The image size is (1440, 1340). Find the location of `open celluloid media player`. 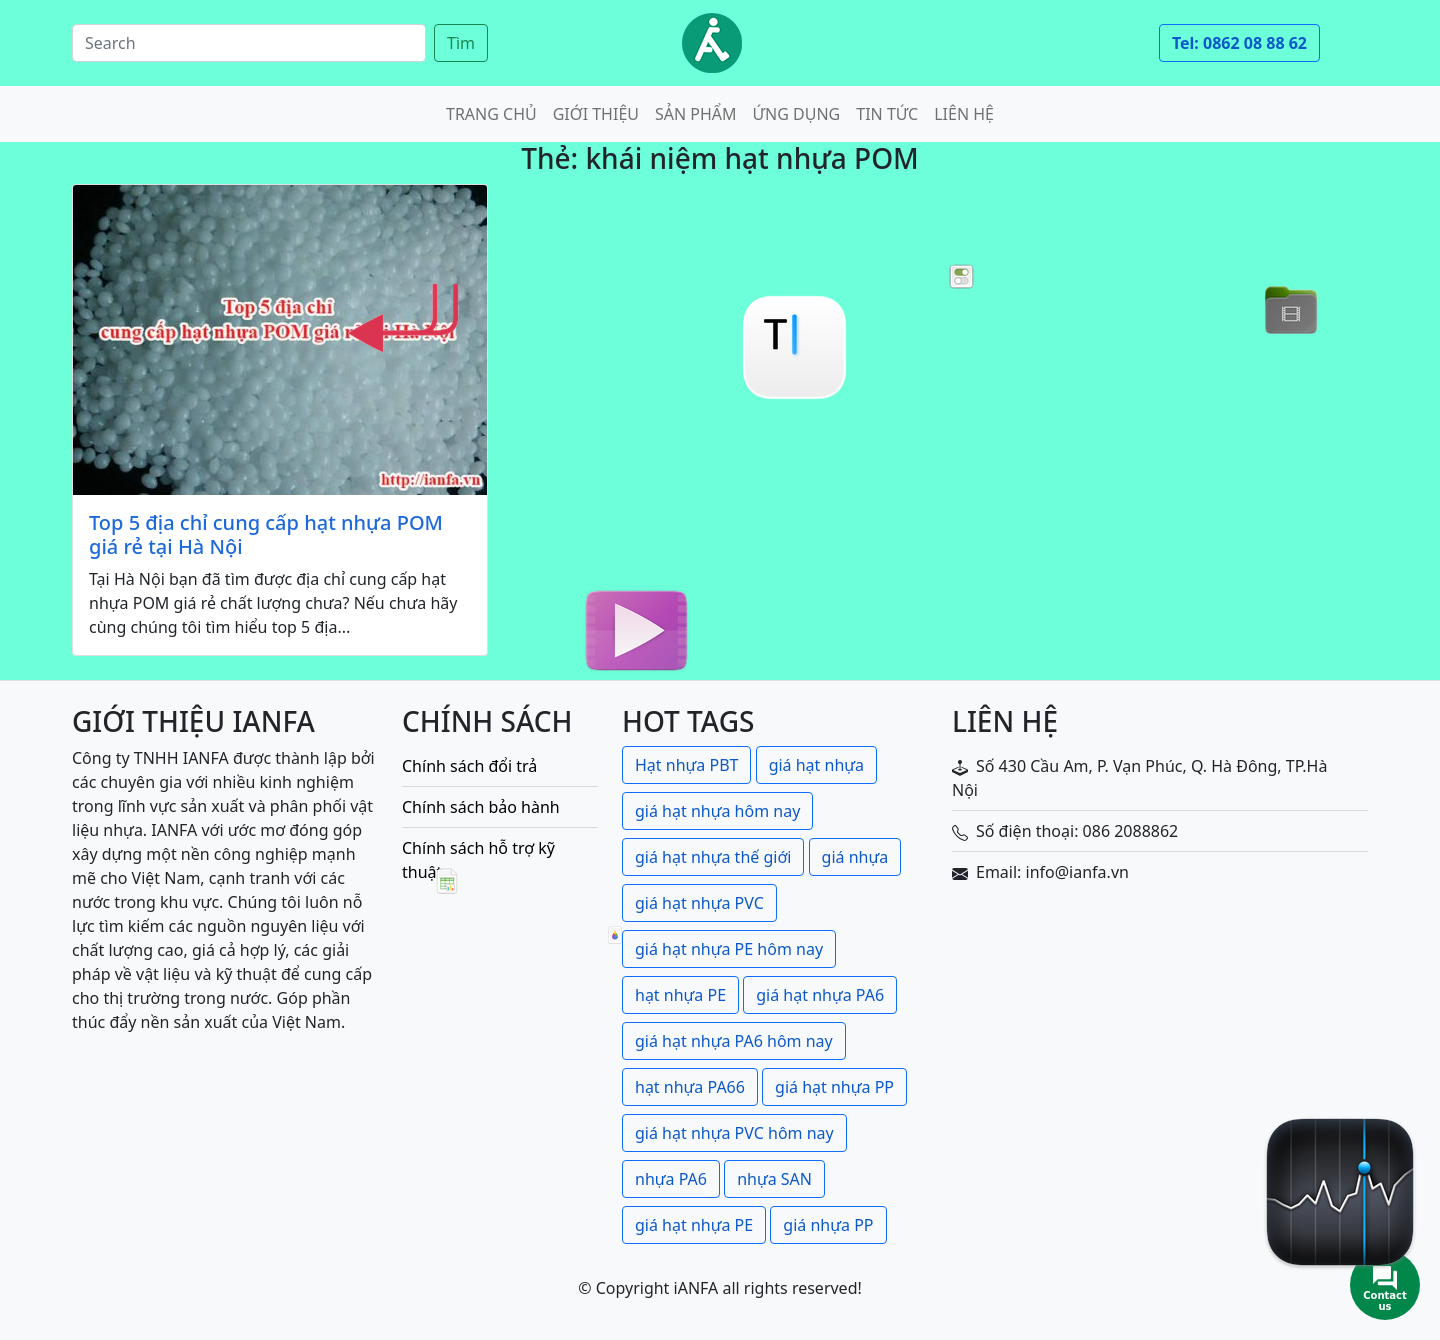

open celluloid media player is located at coordinates (636, 630).